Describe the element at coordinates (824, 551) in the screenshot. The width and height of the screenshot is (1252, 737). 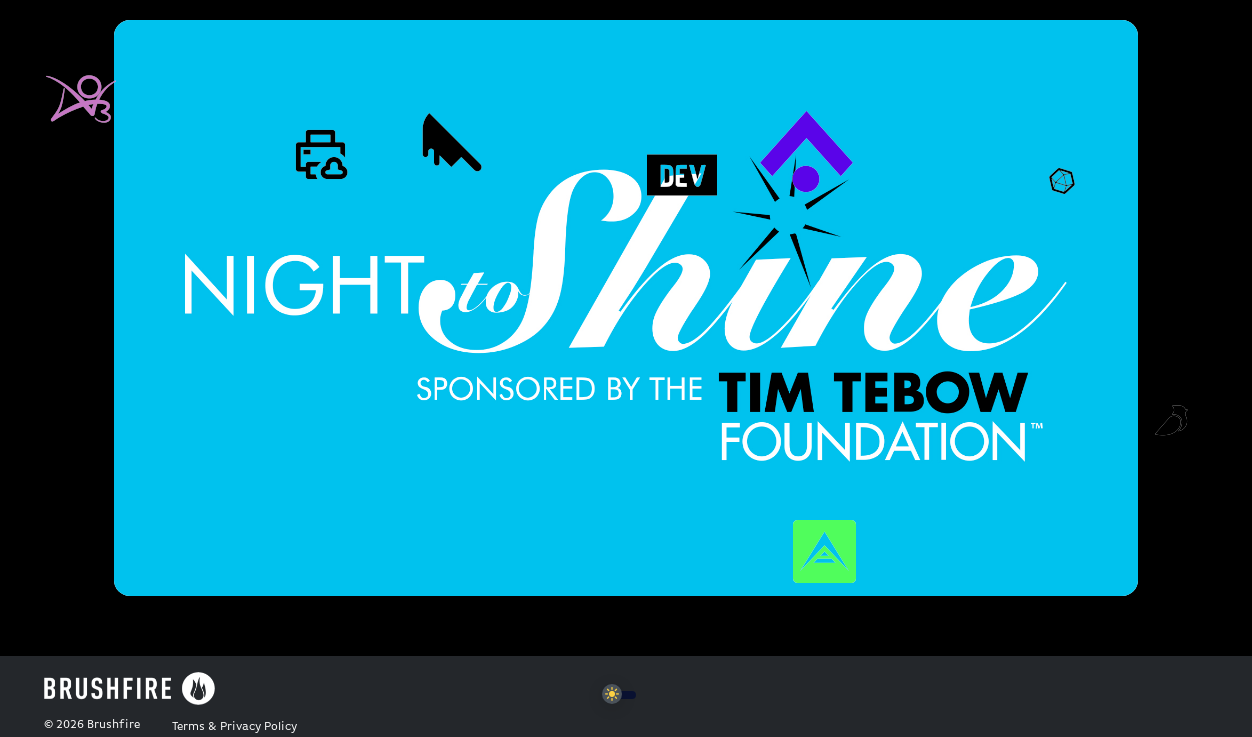
I see `ark ecosystem logo` at that location.